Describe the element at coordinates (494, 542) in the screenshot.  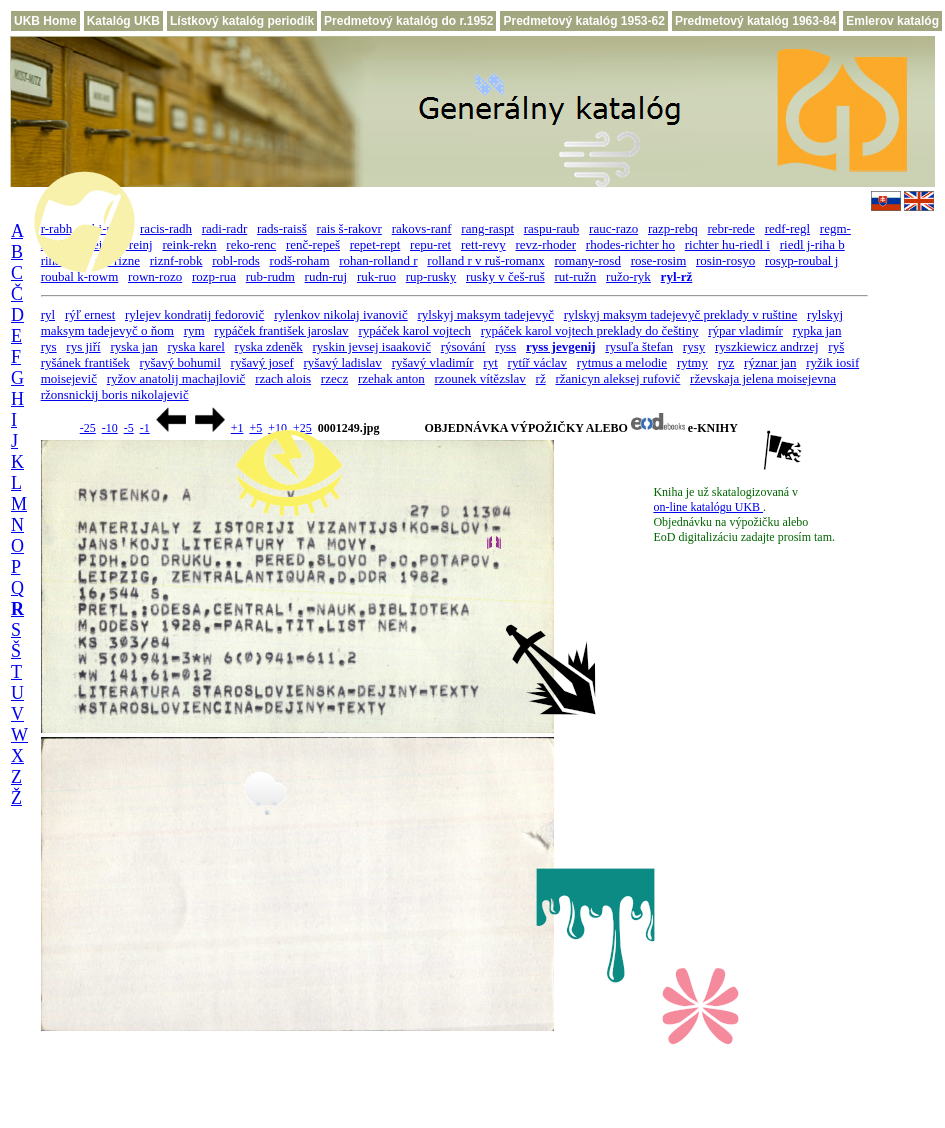
I see `enter a new area or level` at that location.